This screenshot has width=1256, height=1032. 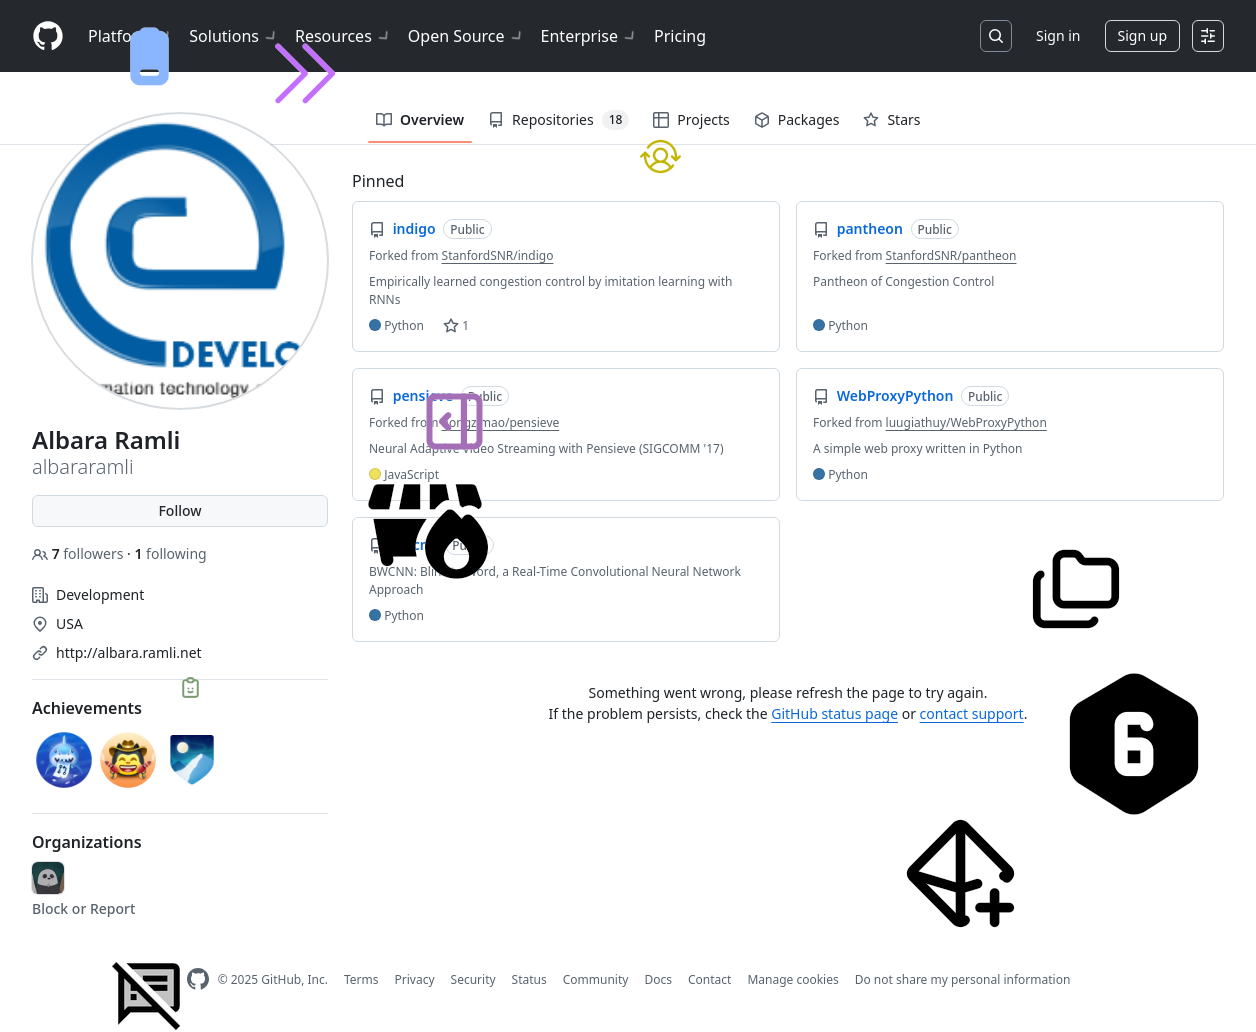 What do you see at coordinates (1076, 589) in the screenshot?
I see `view all folders` at bounding box center [1076, 589].